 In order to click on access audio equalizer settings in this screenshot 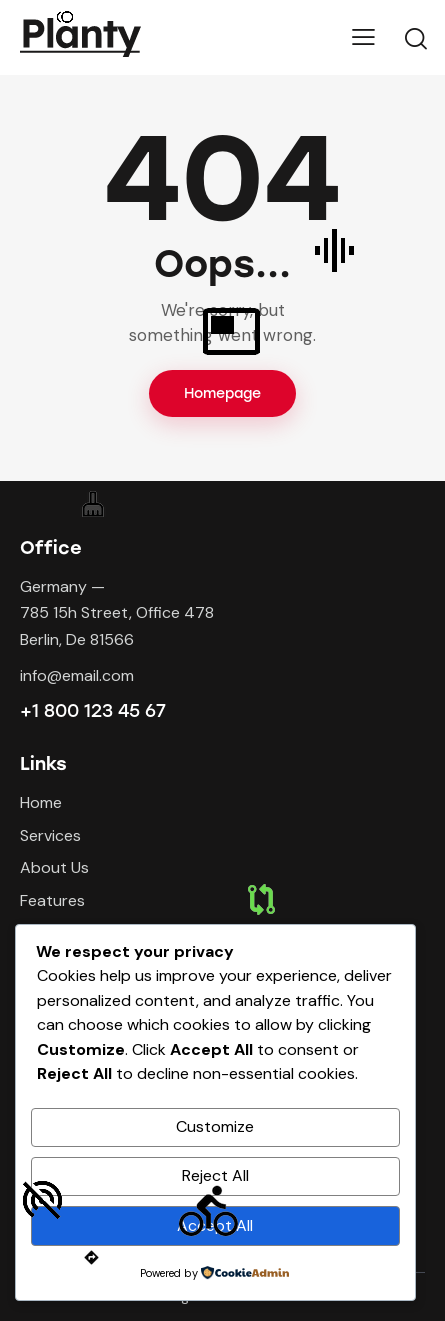, I will do `click(334, 250)`.